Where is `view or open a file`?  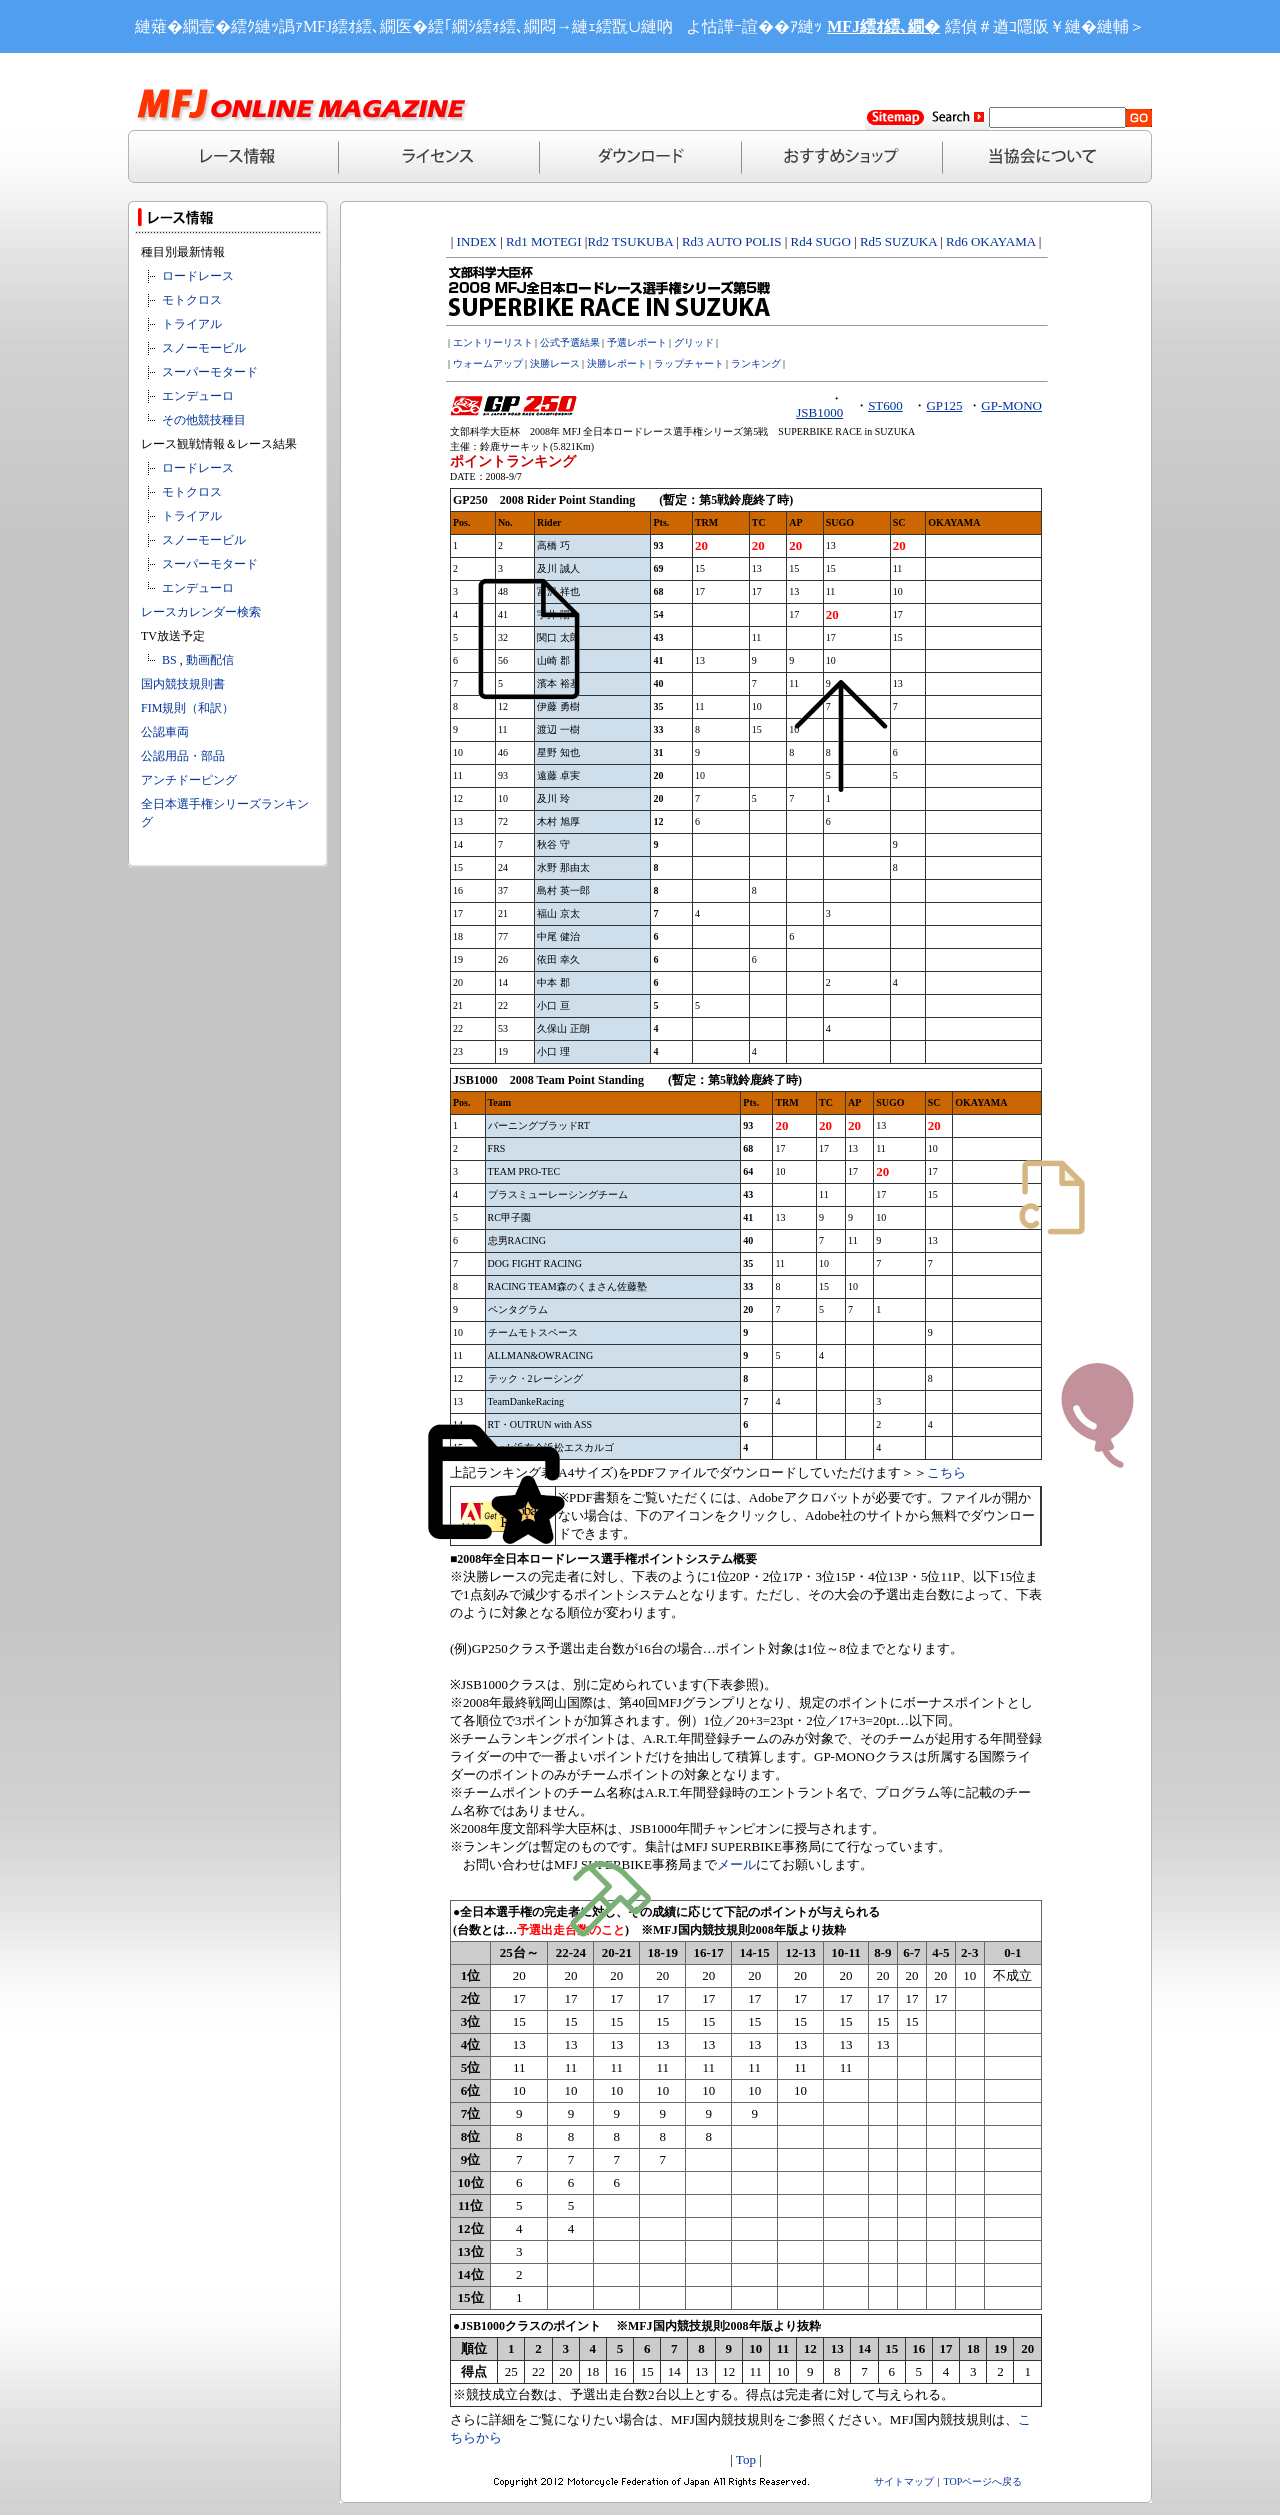 view or open a file is located at coordinates (529, 639).